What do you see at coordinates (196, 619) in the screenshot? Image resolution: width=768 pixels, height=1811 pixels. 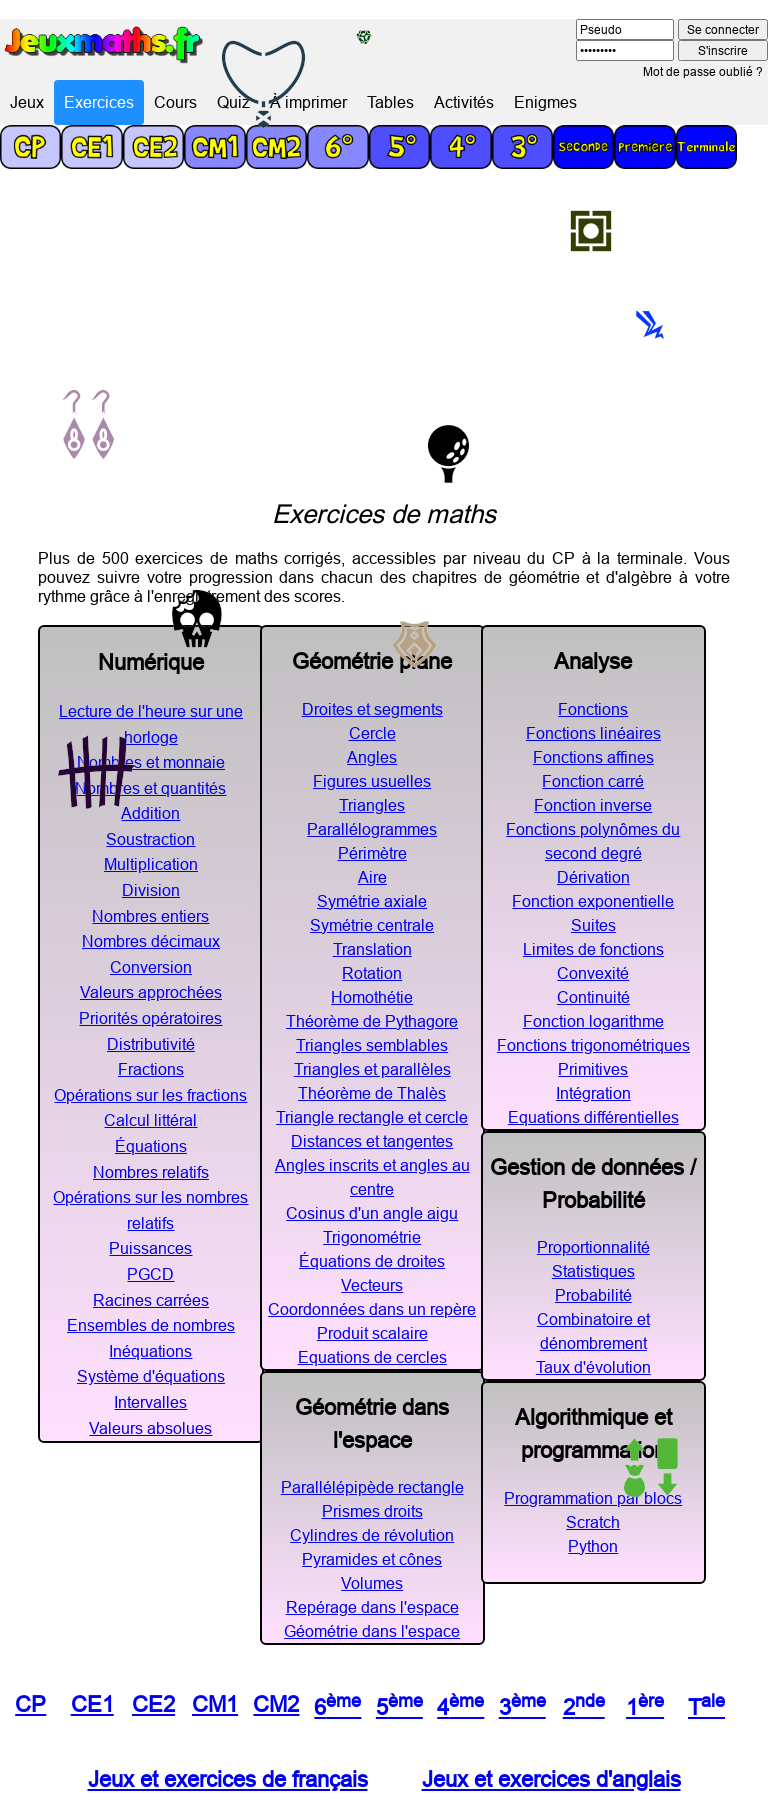 I see `indicates a defeated enemy or death state` at bounding box center [196, 619].